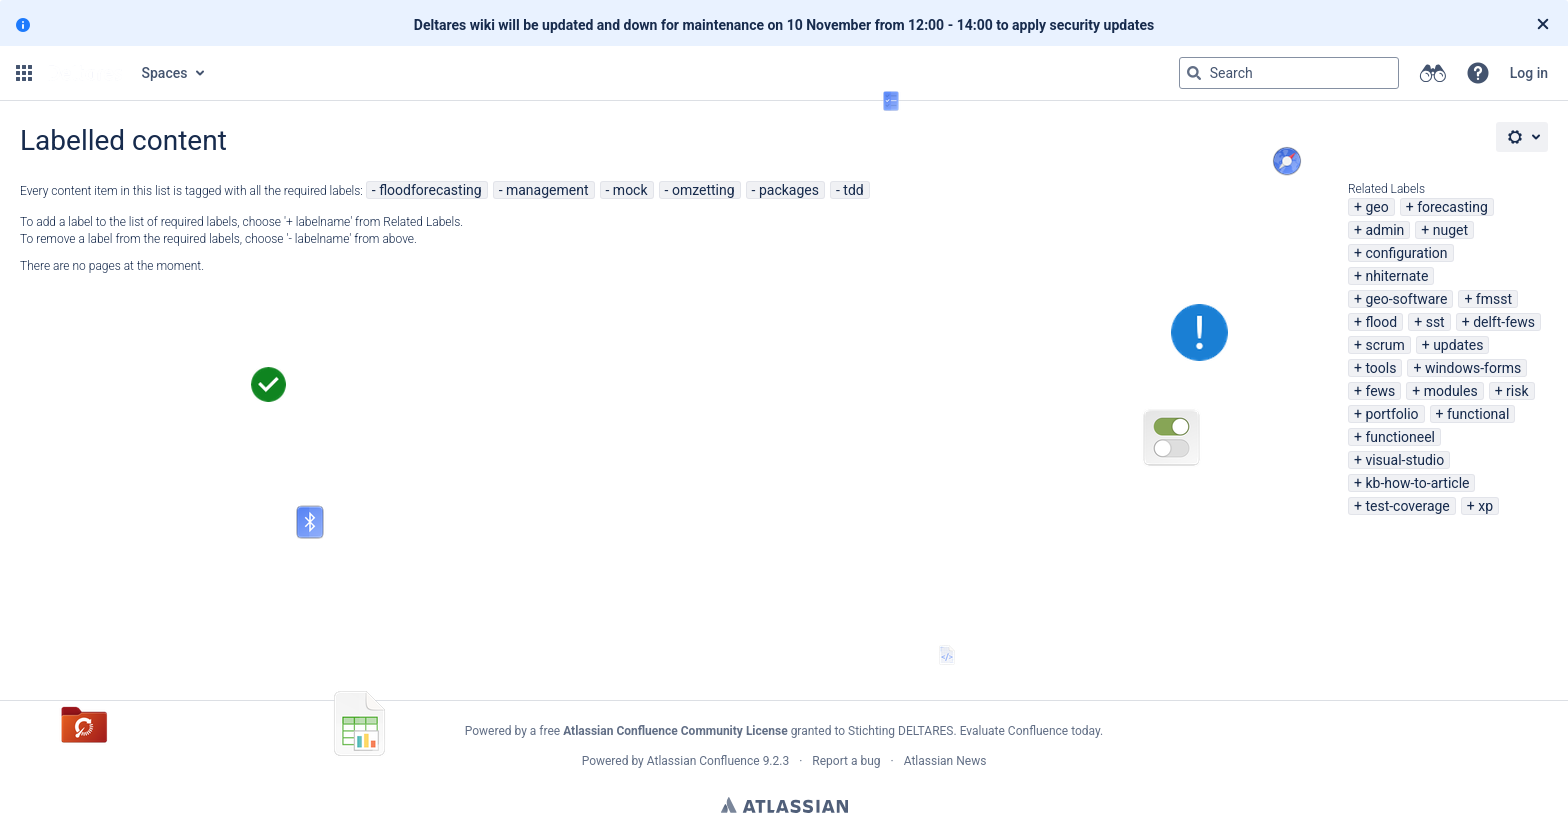 The width and height of the screenshot is (1568, 838). Describe the element at coordinates (84, 726) in the screenshot. I see `open amd storemi application folder` at that location.